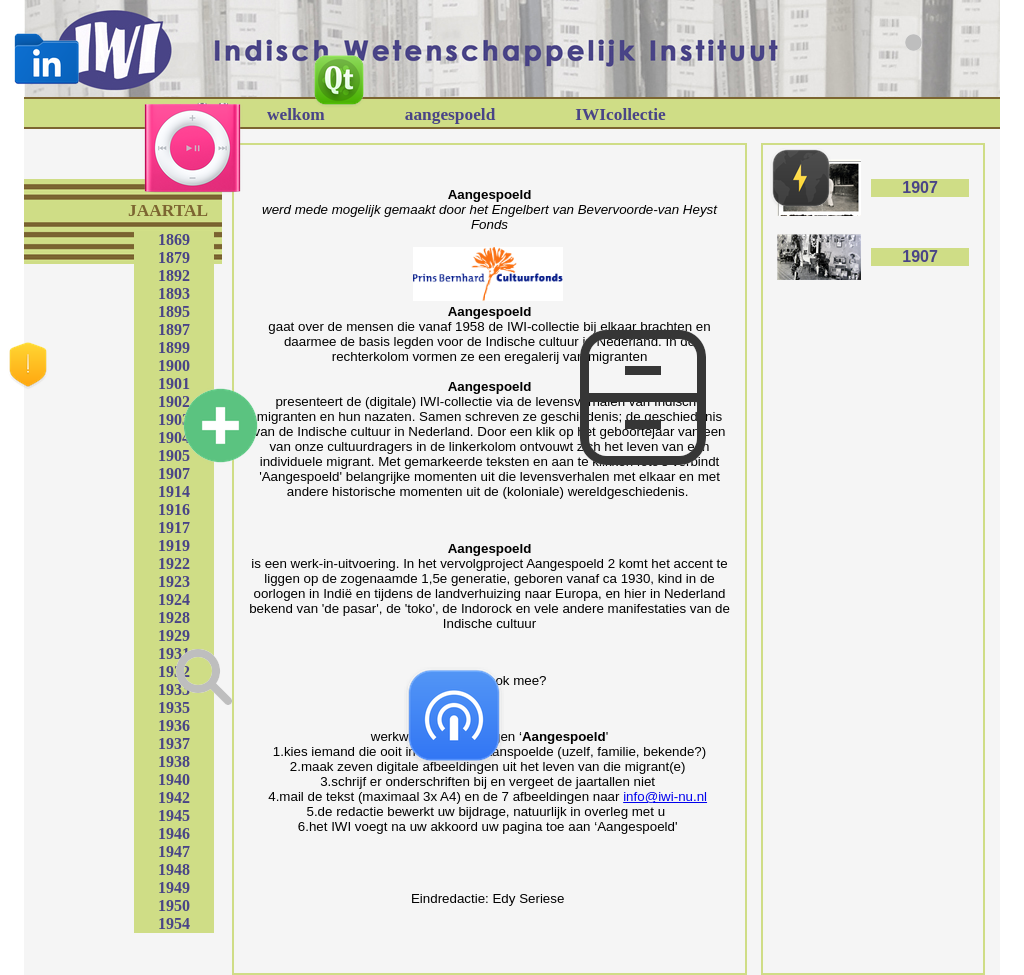  Describe the element at coordinates (220, 425) in the screenshot. I see `indicates a newly added file in version control` at that location.